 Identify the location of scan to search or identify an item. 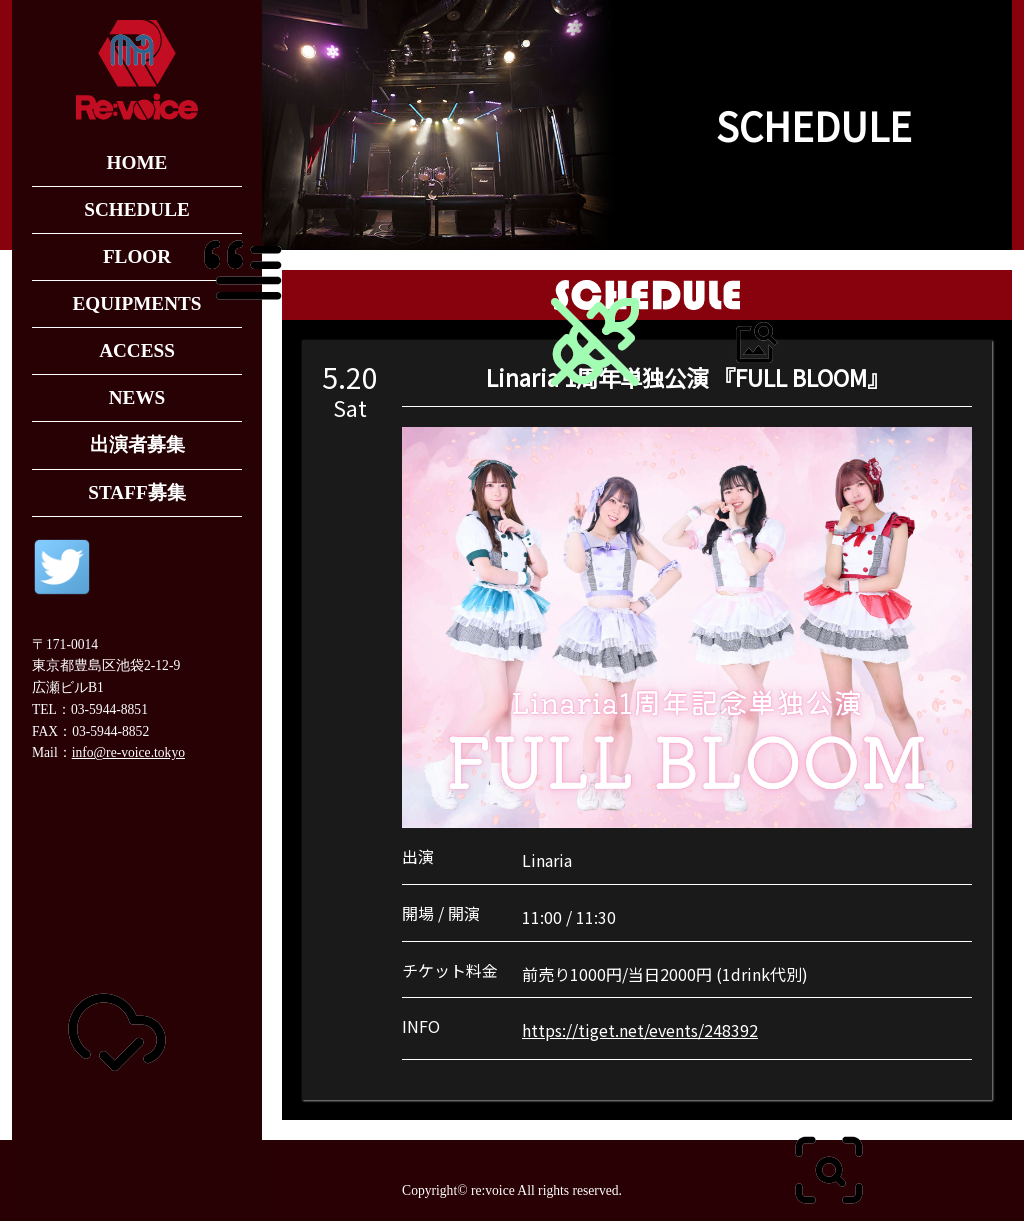
(829, 1170).